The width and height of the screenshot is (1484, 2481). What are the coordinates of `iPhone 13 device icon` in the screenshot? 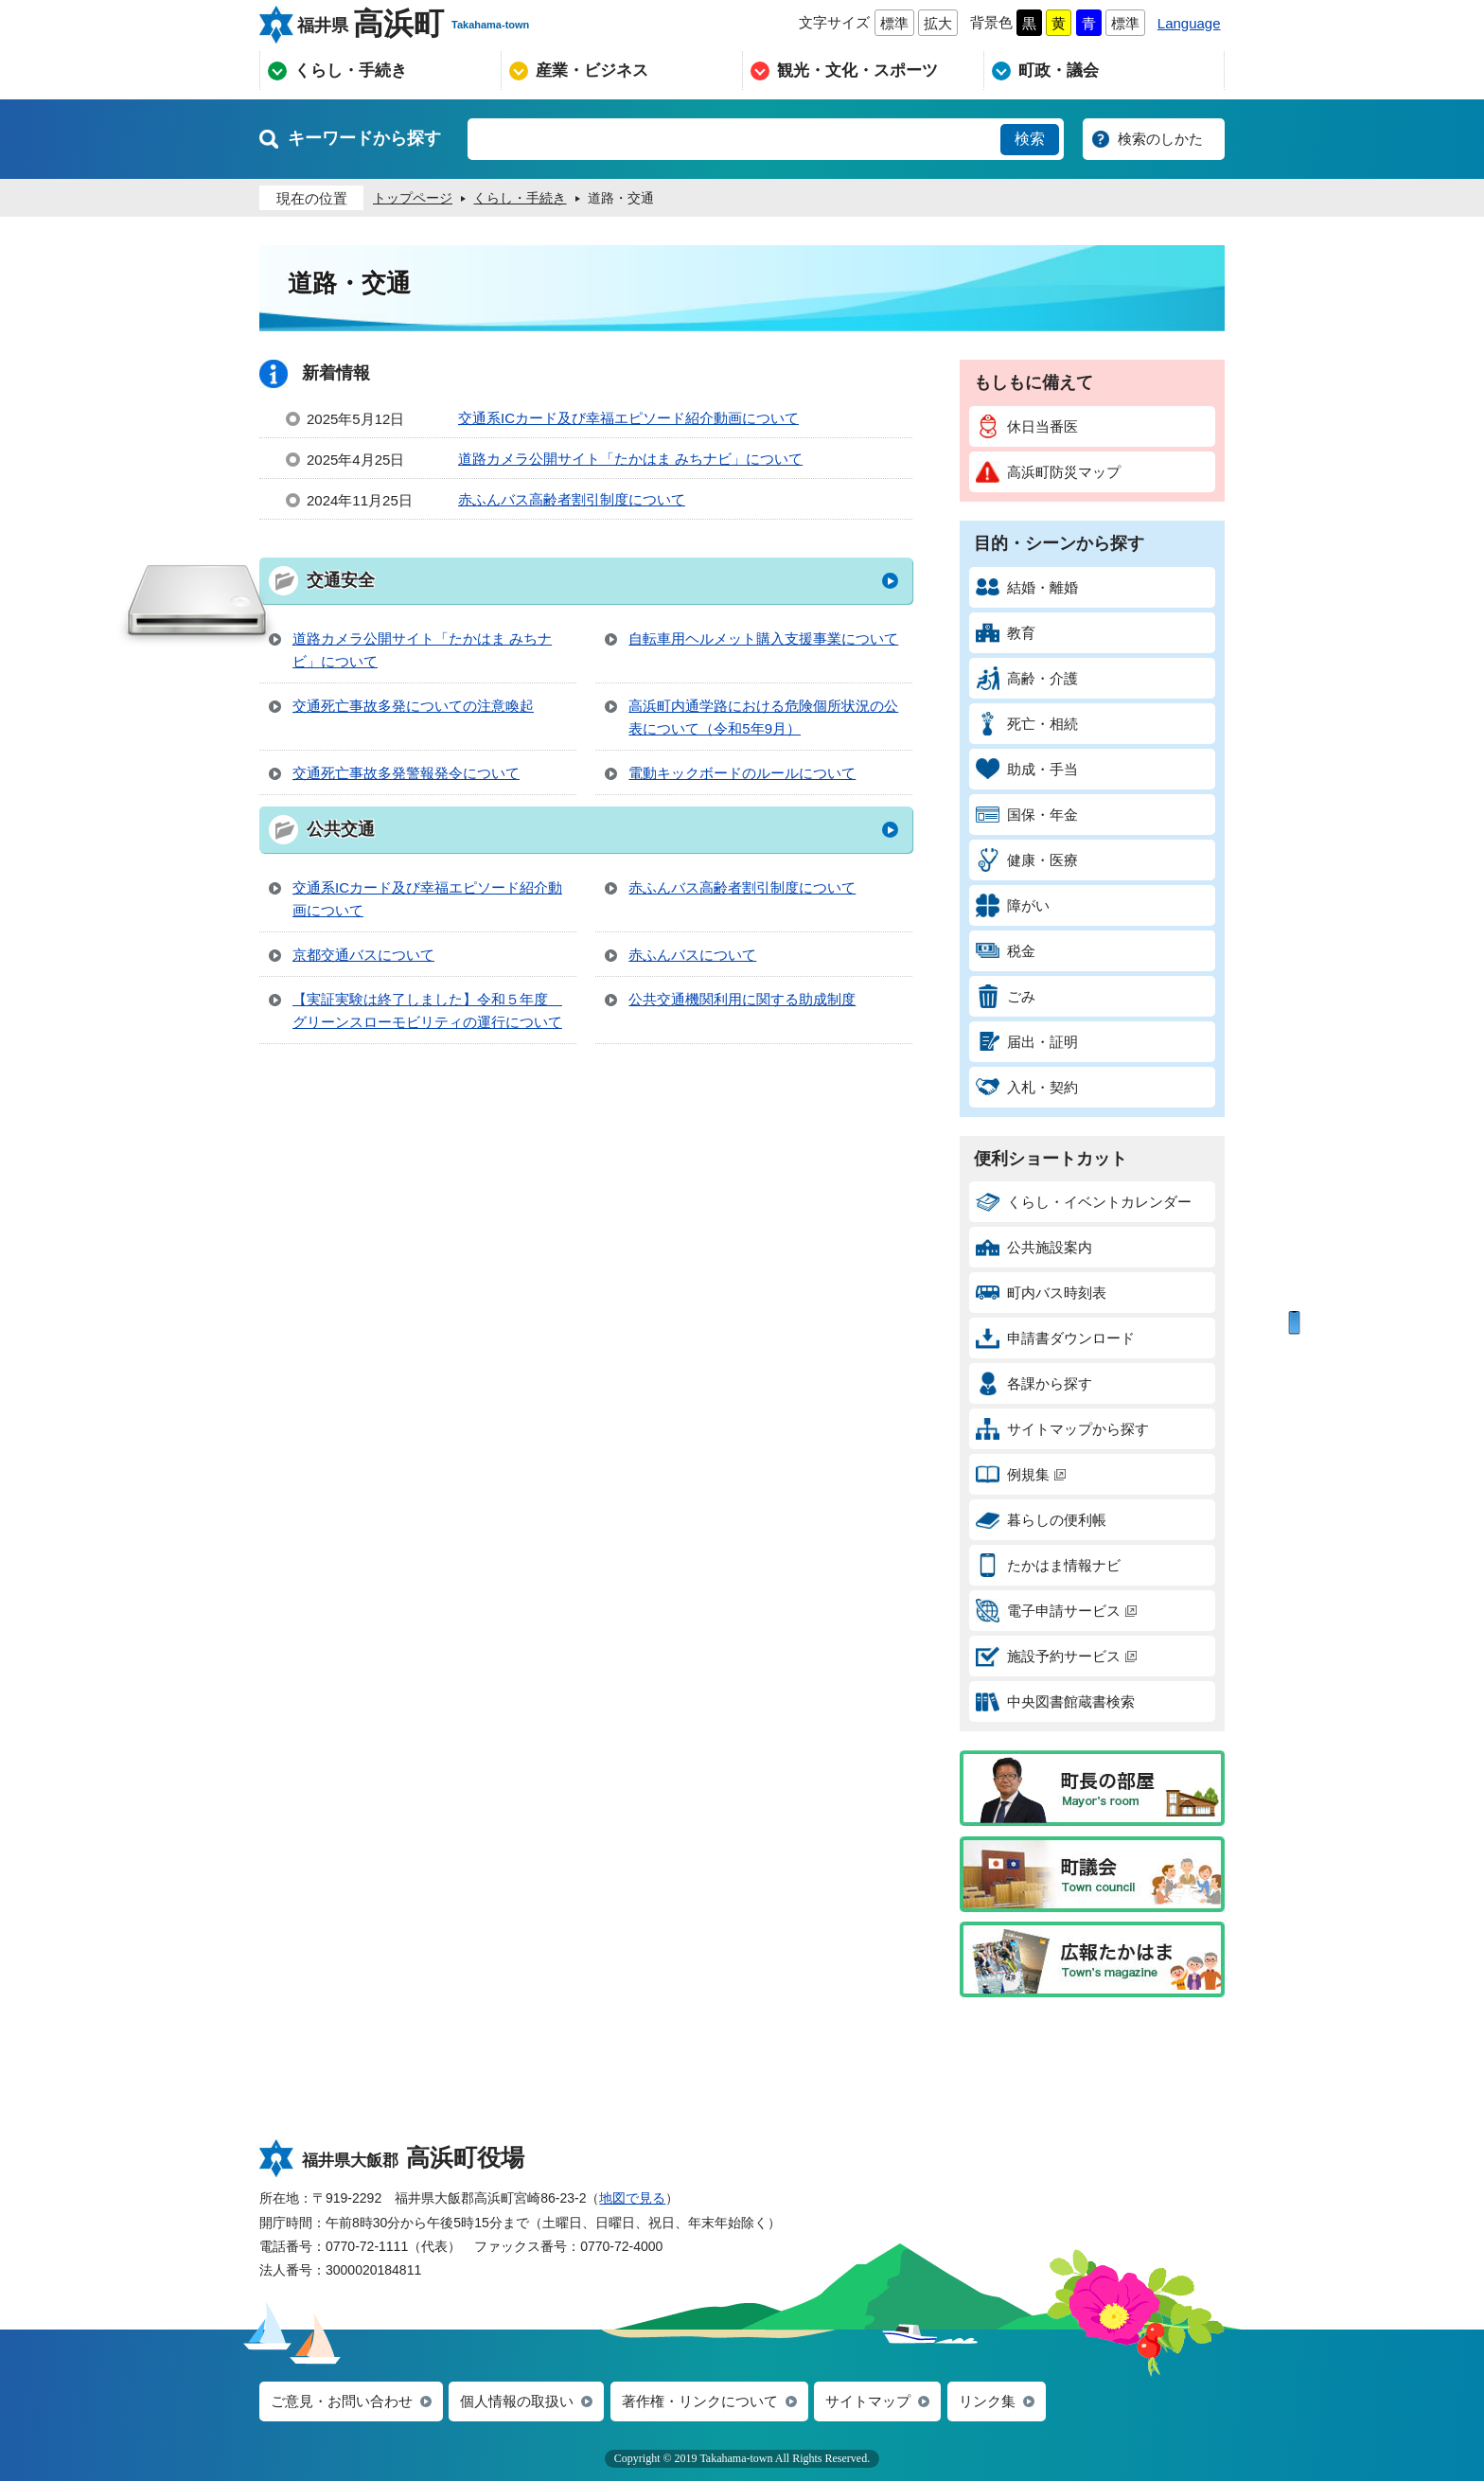 It's located at (1294, 1322).